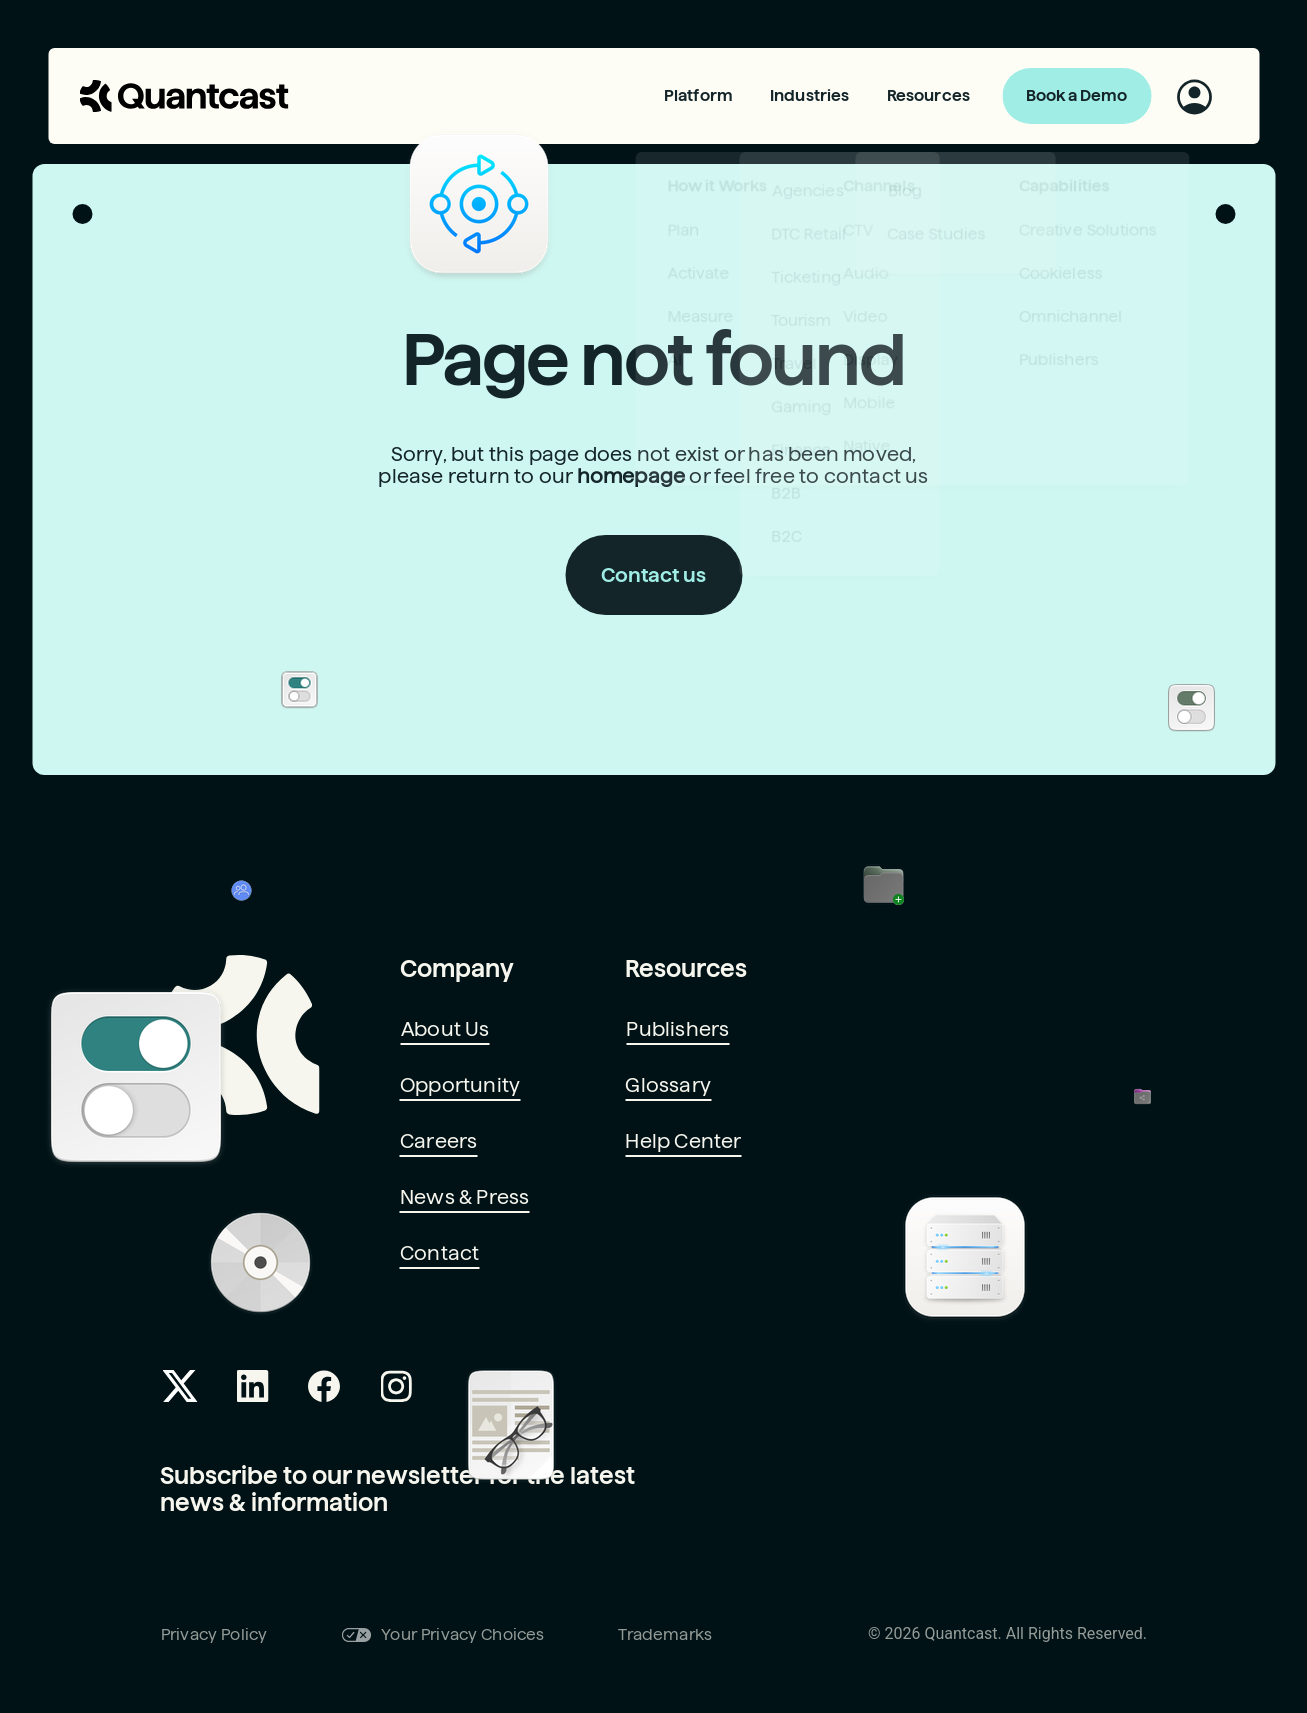 Image resolution: width=1307 pixels, height=1713 pixels. What do you see at coordinates (1191, 707) in the screenshot?
I see `open unity tweak tool settings` at bounding box center [1191, 707].